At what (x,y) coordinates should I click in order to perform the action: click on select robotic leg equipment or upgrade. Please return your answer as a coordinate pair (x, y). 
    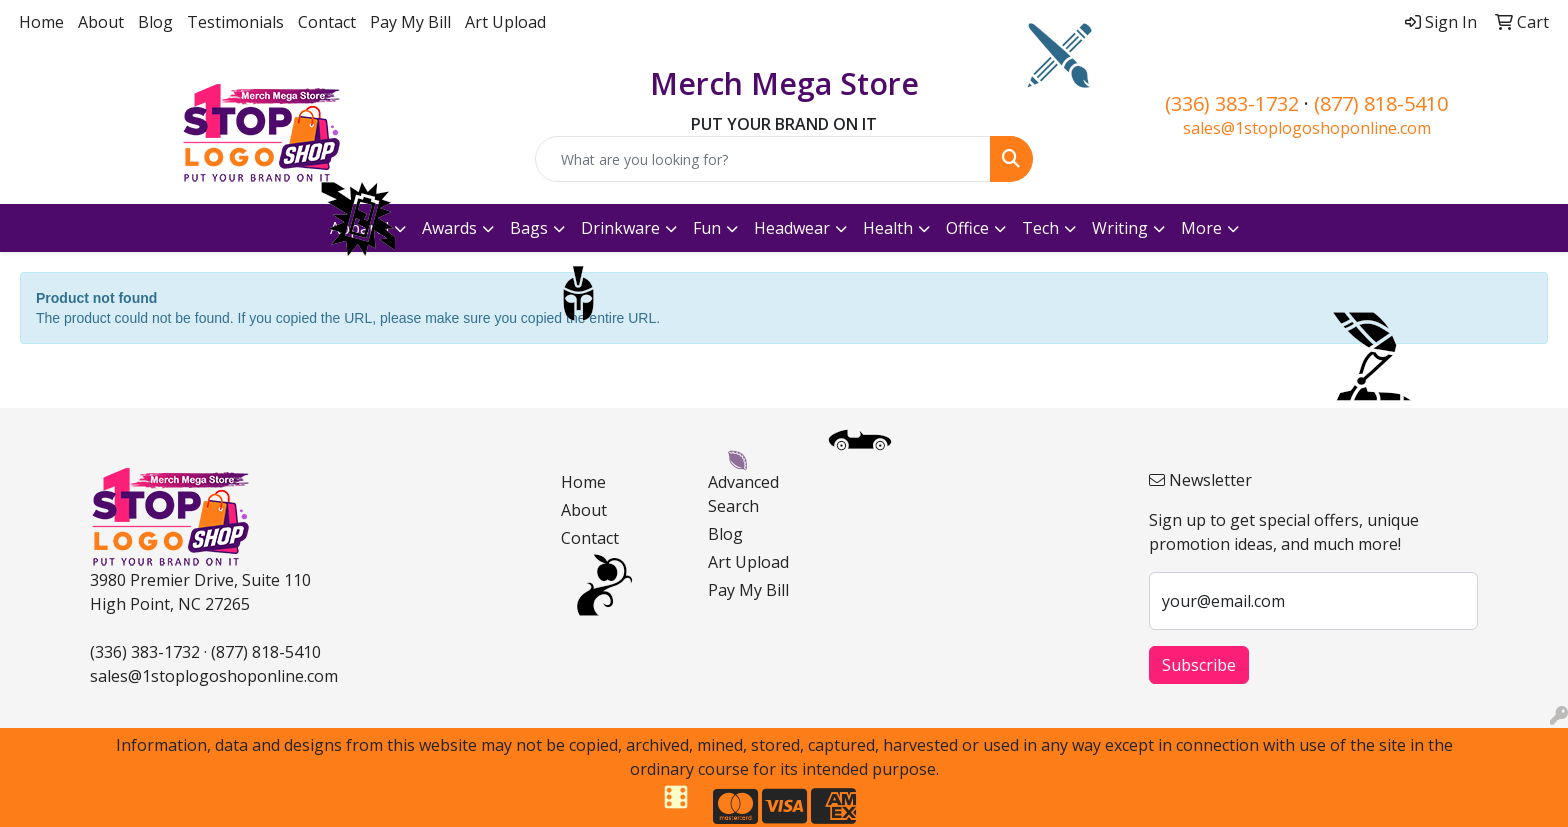
    Looking at the image, I should click on (1372, 357).